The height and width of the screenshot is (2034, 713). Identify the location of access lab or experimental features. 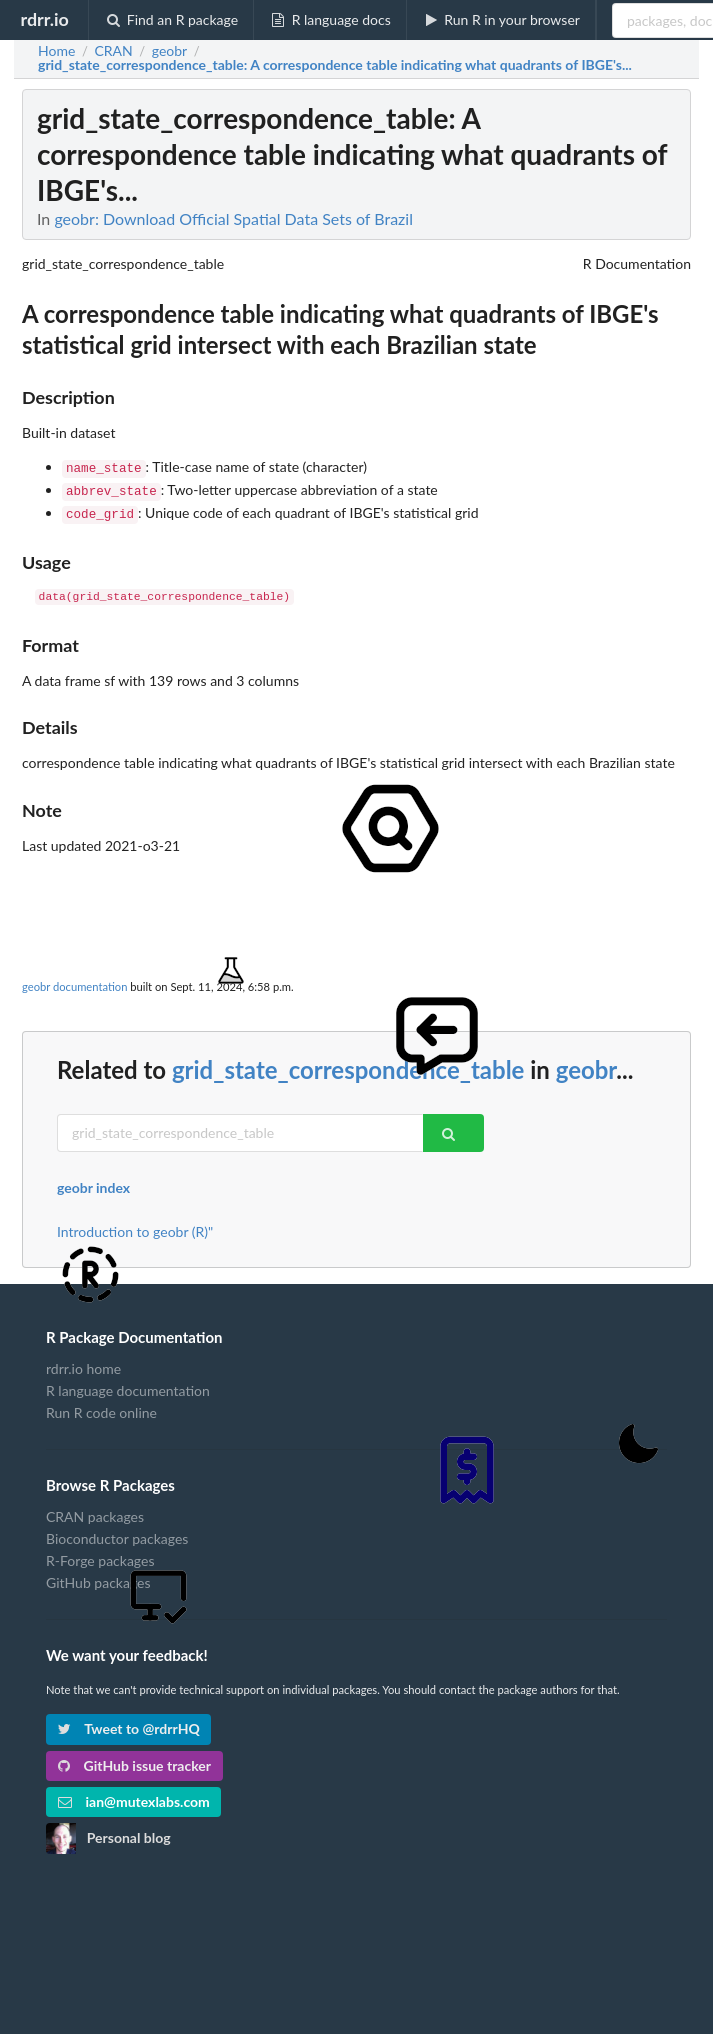
(231, 971).